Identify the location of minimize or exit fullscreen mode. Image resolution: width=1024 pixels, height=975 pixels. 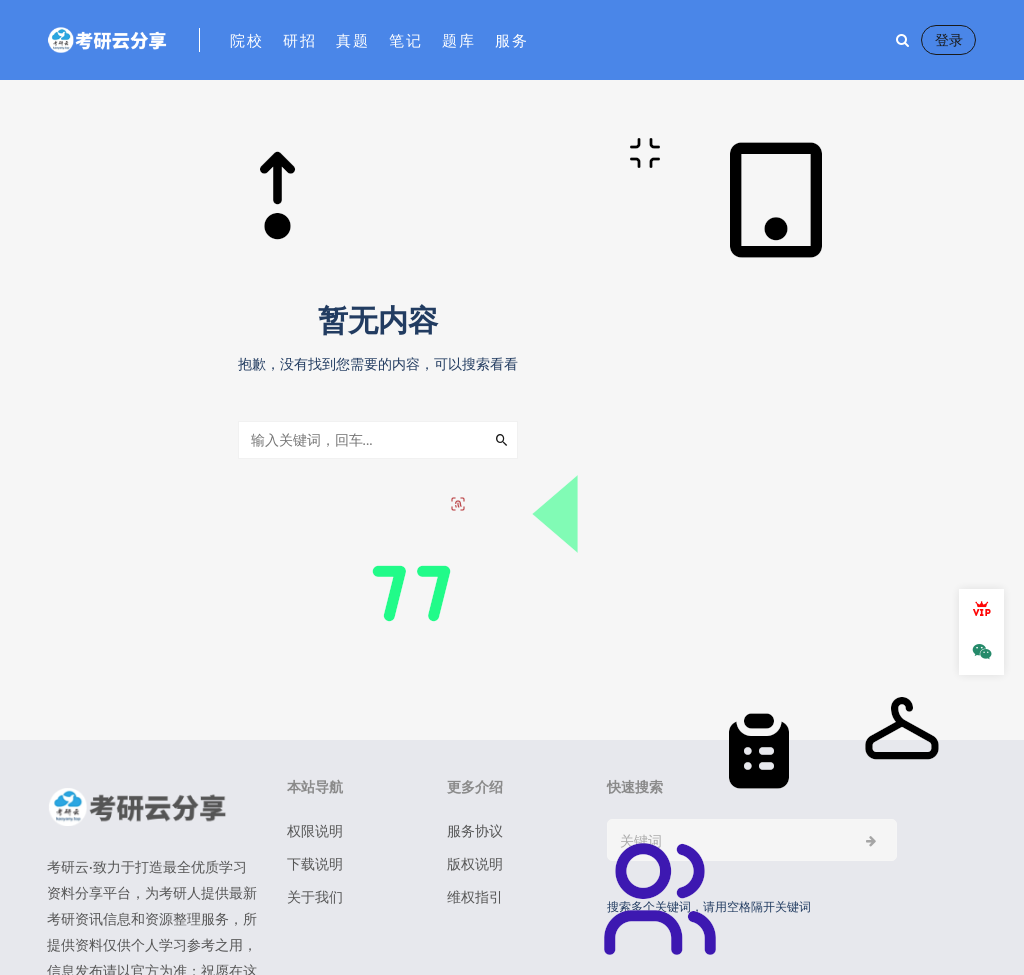
(645, 153).